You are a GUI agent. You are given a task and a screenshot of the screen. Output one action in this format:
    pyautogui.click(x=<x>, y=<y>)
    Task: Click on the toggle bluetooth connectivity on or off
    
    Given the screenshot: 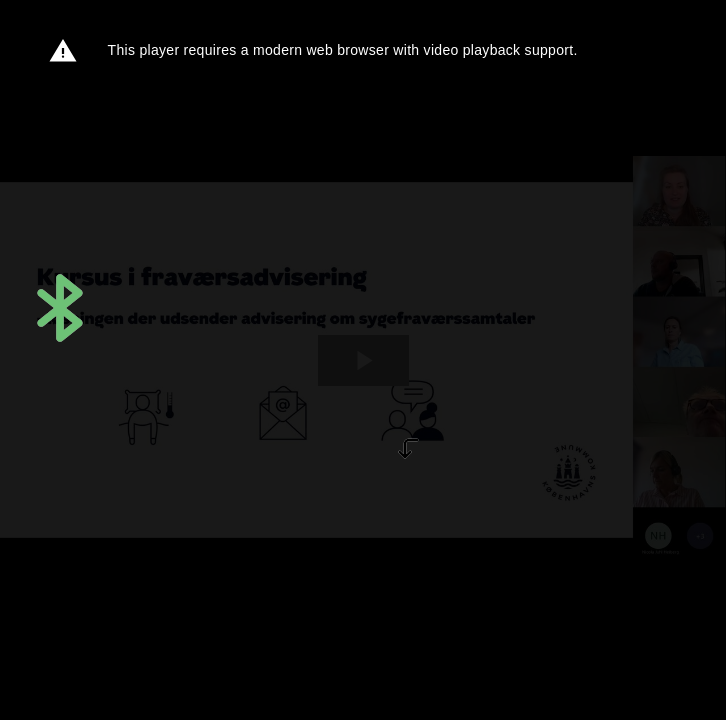 What is the action you would take?
    pyautogui.click(x=60, y=308)
    